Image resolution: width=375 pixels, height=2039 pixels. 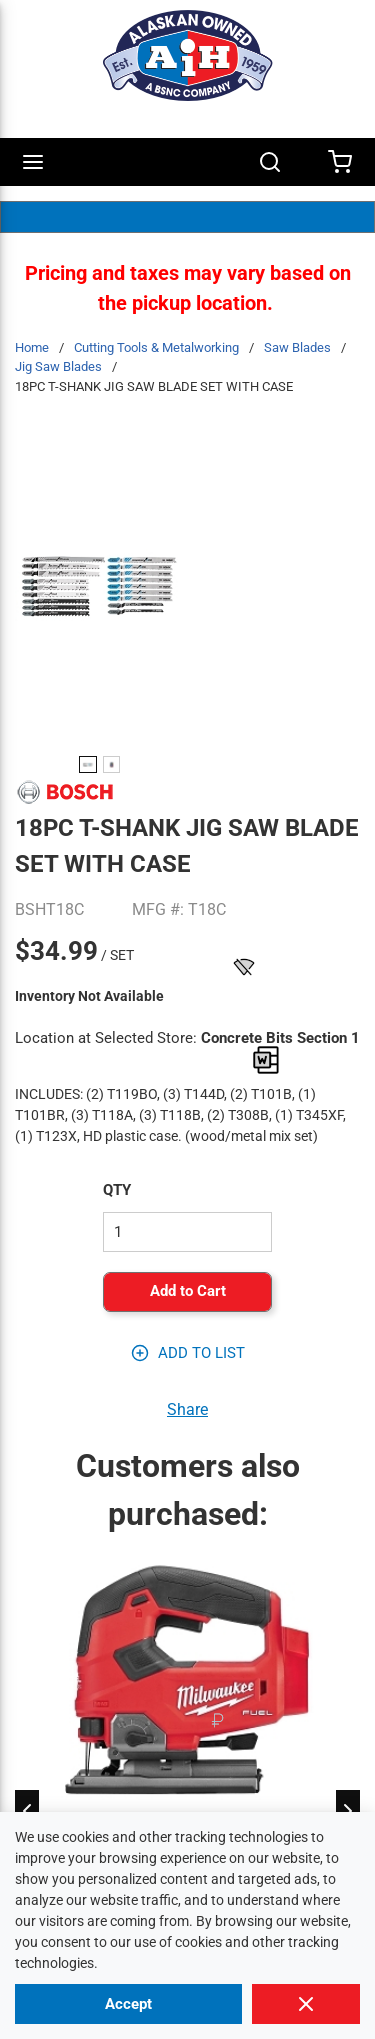 I want to click on indicates Russian ruble currency, so click(x=217, y=1720).